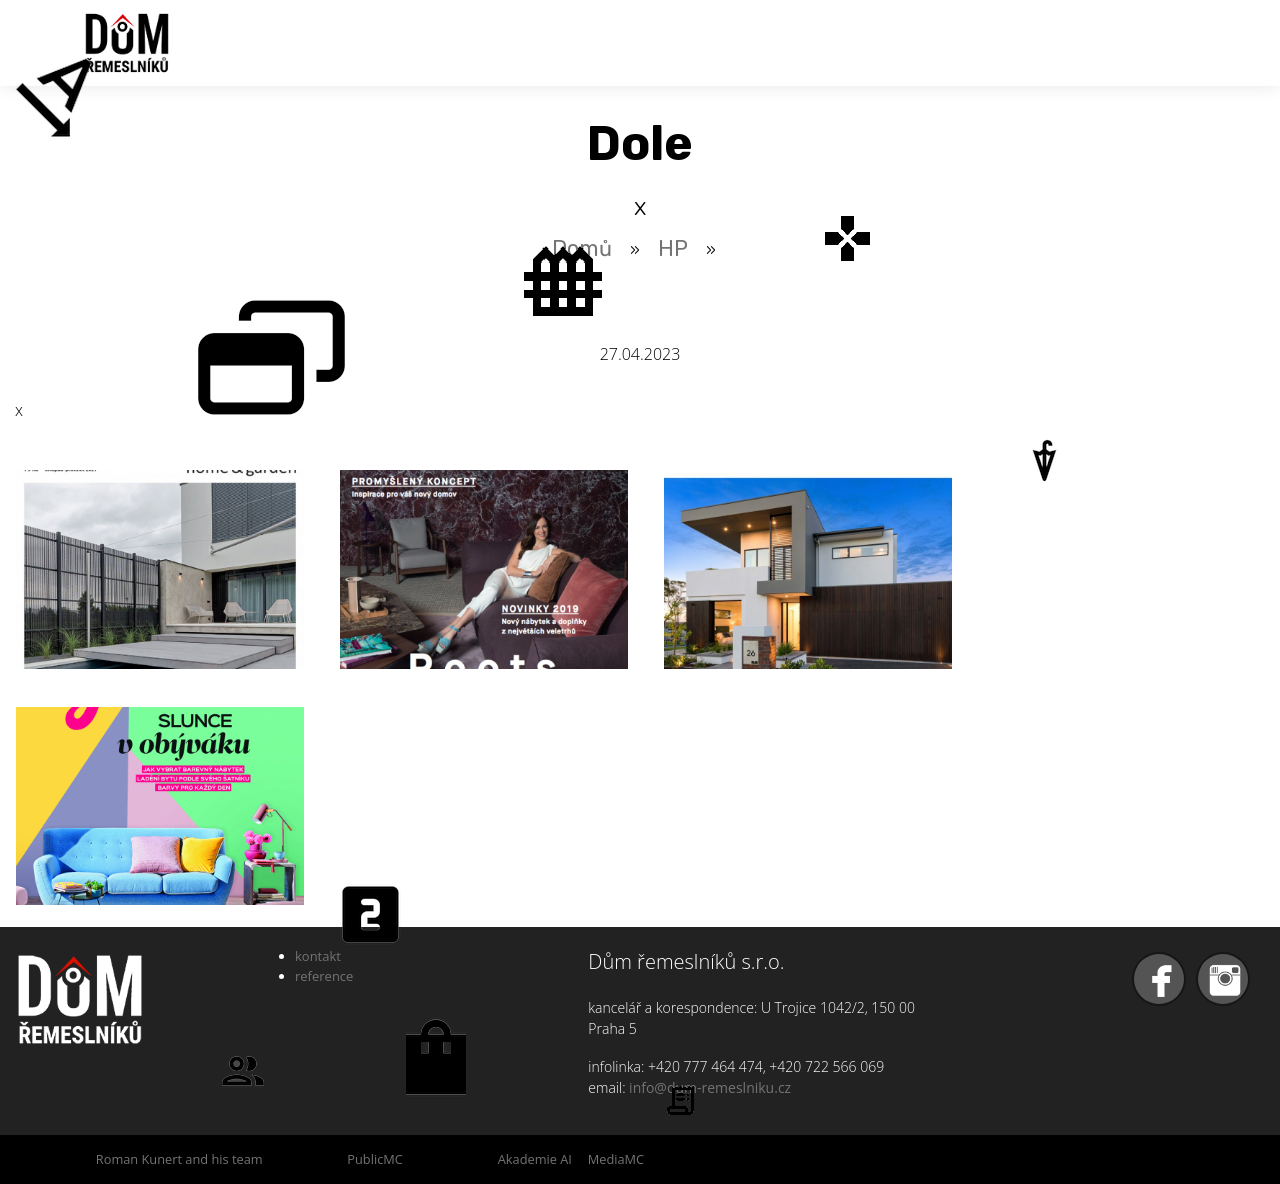 This screenshot has width=1280, height=1184. Describe the element at coordinates (436, 1057) in the screenshot. I see `view your shopping cart` at that location.